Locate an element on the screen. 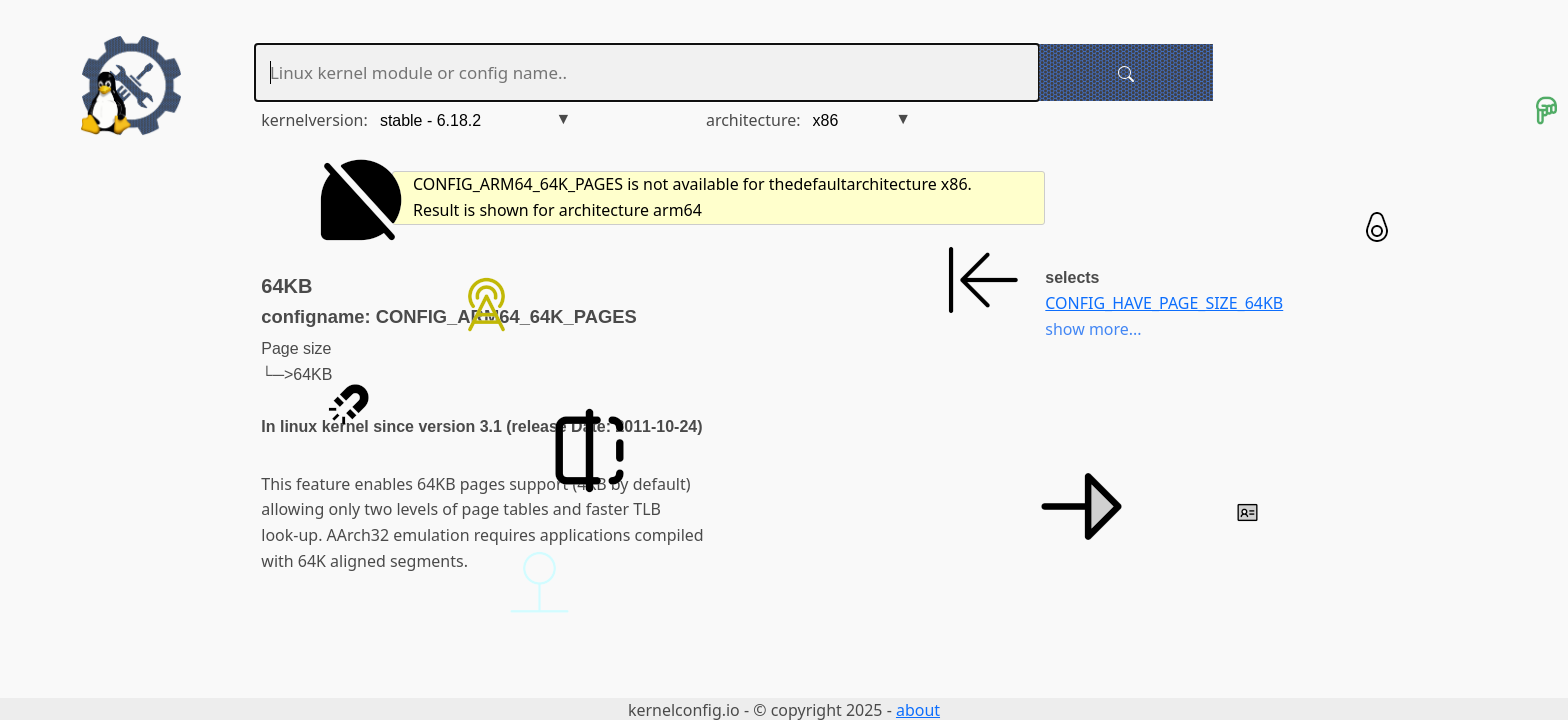 This screenshot has height=720, width=1568. go back to the beginning is located at coordinates (982, 280).